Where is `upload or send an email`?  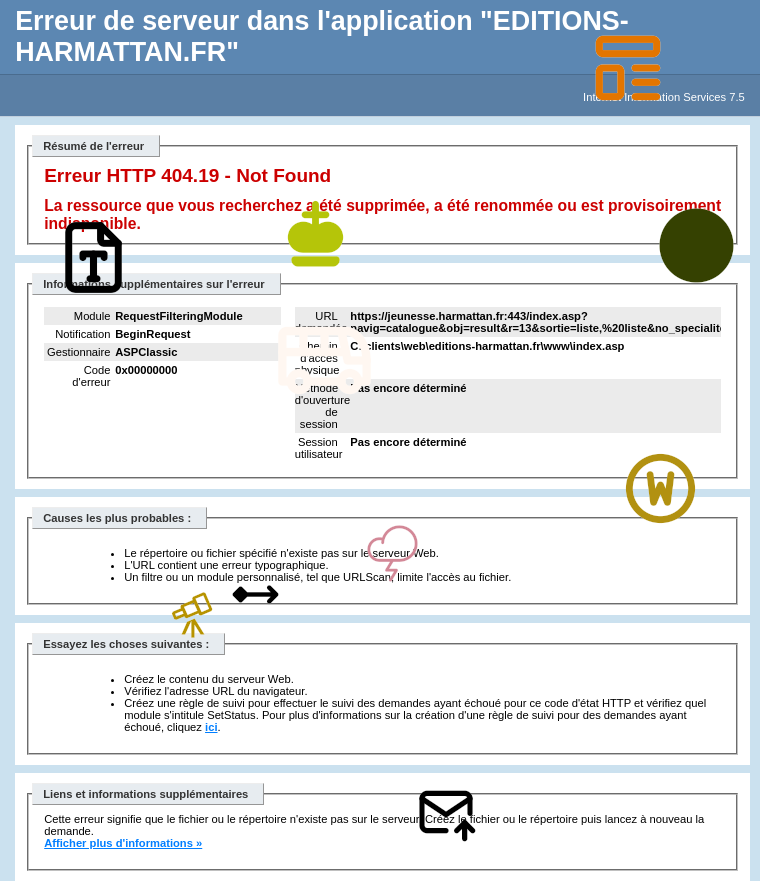
upload or send an email is located at coordinates (446, 812).